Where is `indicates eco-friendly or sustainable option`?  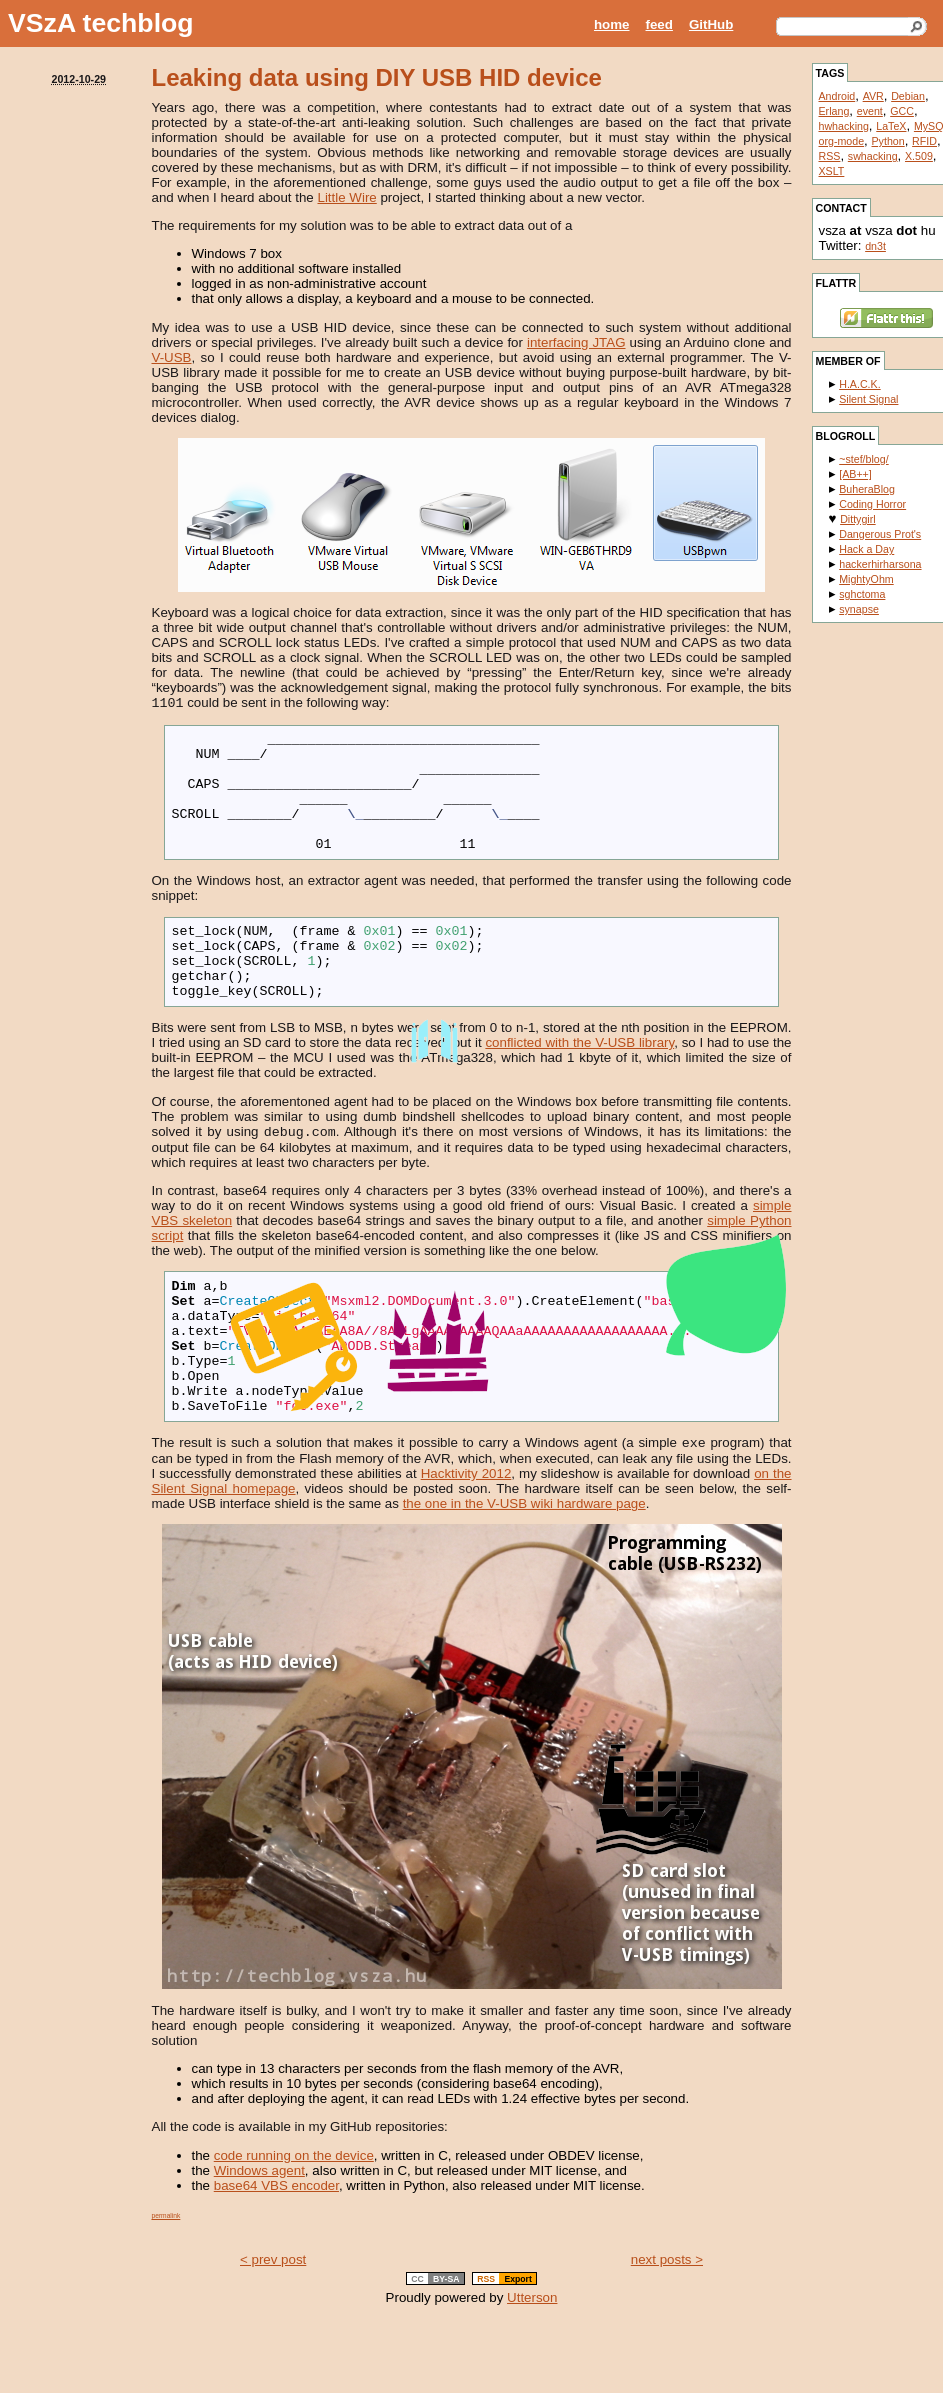 indicates eco-friendly or sustainable option is located at coordinates (726, 1295).